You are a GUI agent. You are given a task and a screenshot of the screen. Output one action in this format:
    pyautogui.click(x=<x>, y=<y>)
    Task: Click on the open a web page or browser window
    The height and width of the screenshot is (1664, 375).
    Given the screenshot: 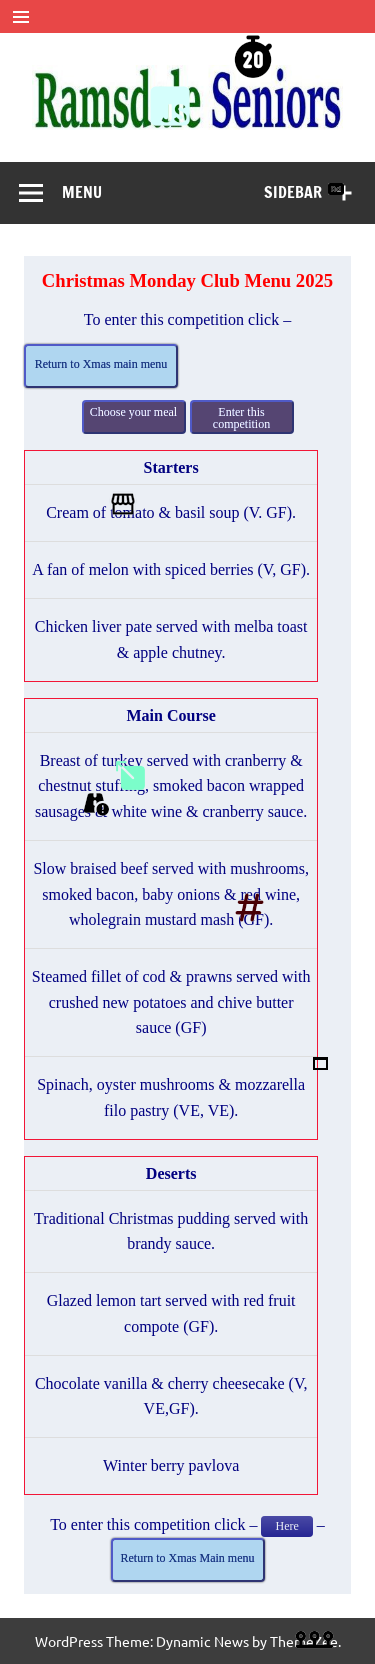 What is the action you would take?
    pyautogui.click(x=320, y=1063)
    